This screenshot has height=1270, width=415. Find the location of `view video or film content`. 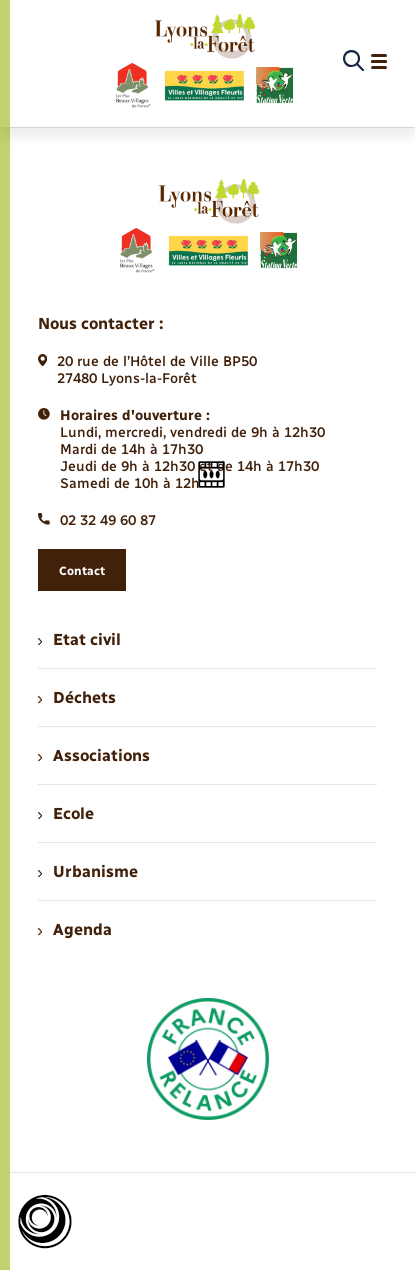

view video or film content is located at coordinates (211, 474).